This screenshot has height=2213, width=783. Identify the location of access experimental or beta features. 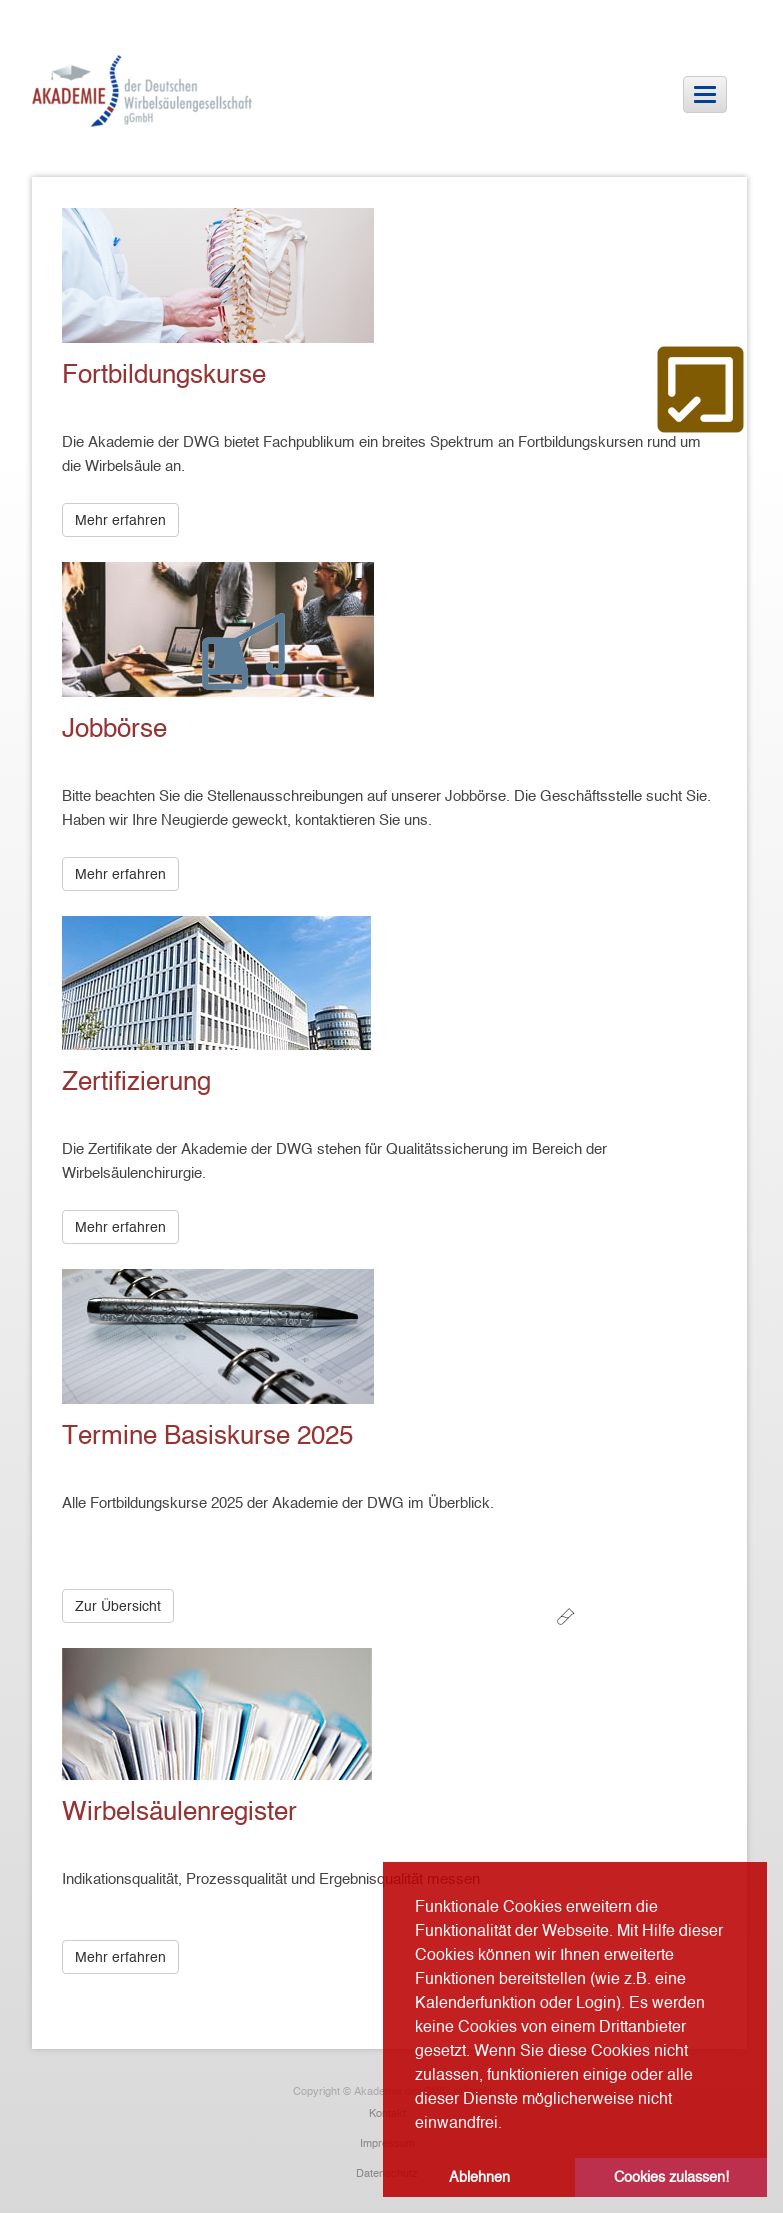
(565, 1616).